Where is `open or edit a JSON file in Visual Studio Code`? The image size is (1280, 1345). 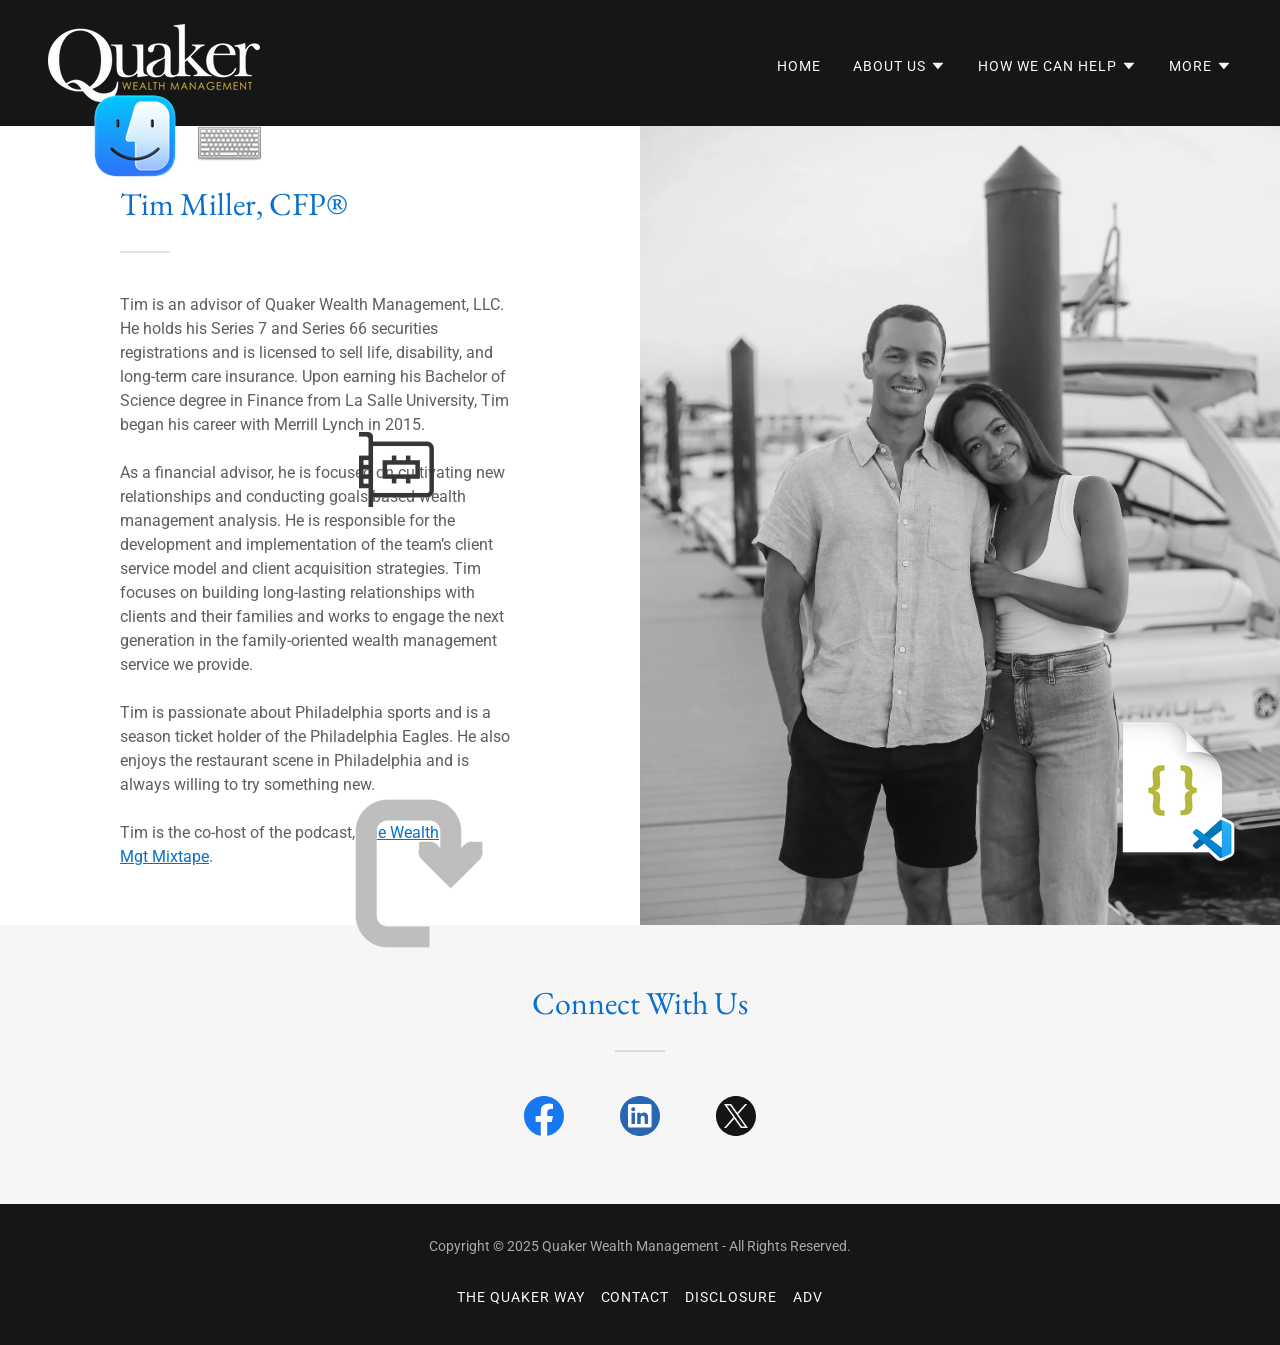 open or edit a JSON file in Visual Studio Code is located at coordinates (1172, 790).